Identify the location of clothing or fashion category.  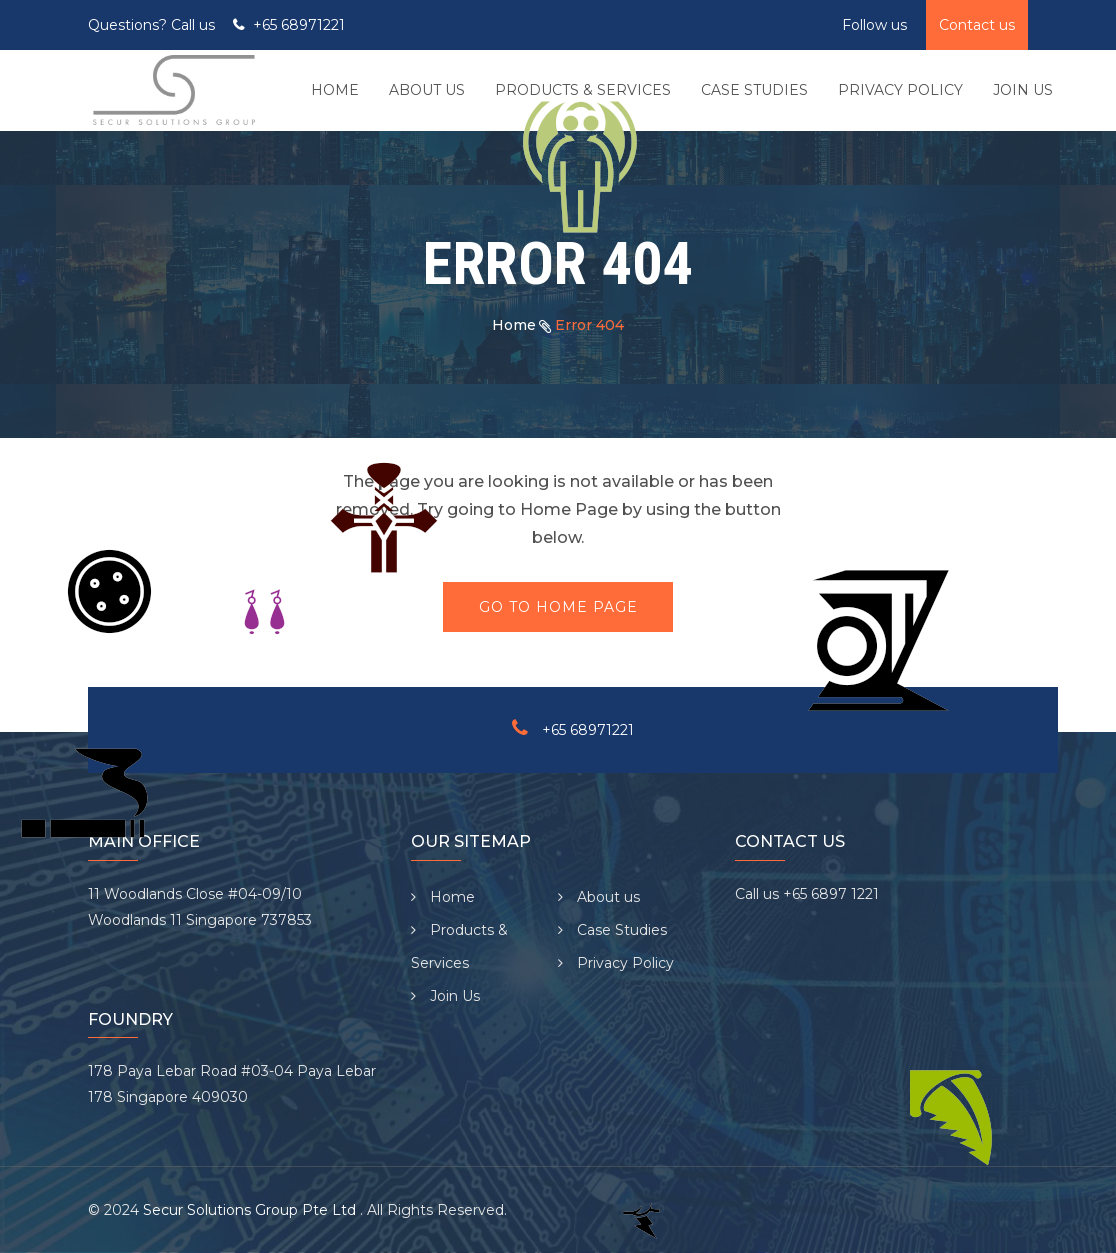
(109, 591).